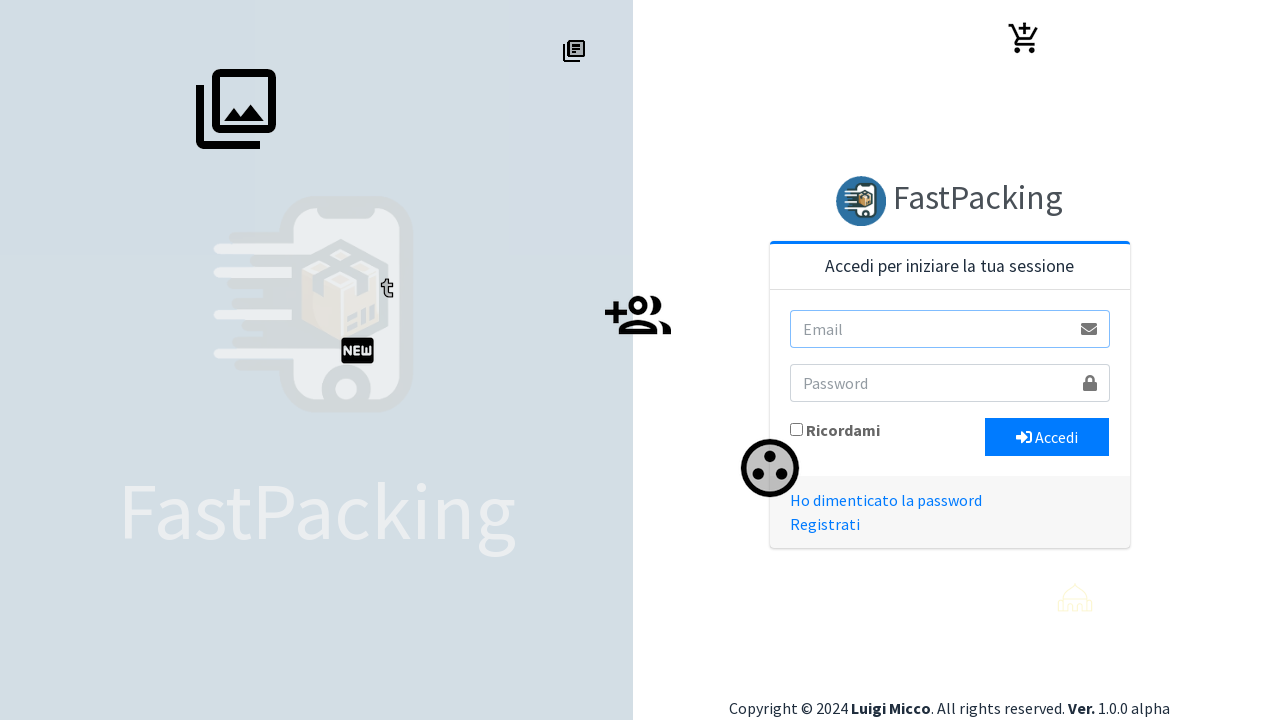  Describe the element at coordinates (574, 51) in the screenshot. I see `access your library or reading list` at that location.